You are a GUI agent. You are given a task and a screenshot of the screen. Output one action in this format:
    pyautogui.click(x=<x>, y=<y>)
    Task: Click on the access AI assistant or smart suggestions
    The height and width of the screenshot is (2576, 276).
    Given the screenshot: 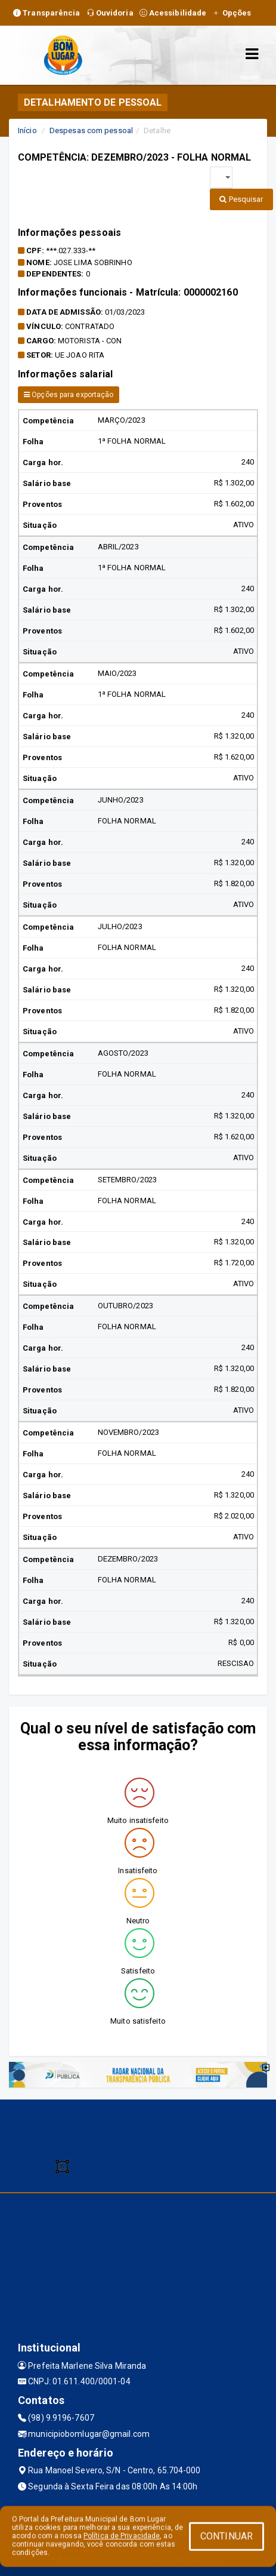 What is the action you would take?
    pyautogui.click(x=266, y=2068)
    